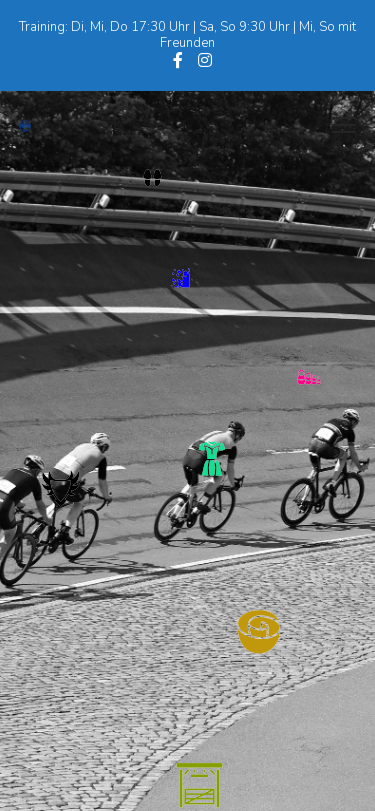 The image size is (375, 811). Describe the element at coordinates (199, 784) in the screenshot. I see `access ranch or farm management features` at that location.